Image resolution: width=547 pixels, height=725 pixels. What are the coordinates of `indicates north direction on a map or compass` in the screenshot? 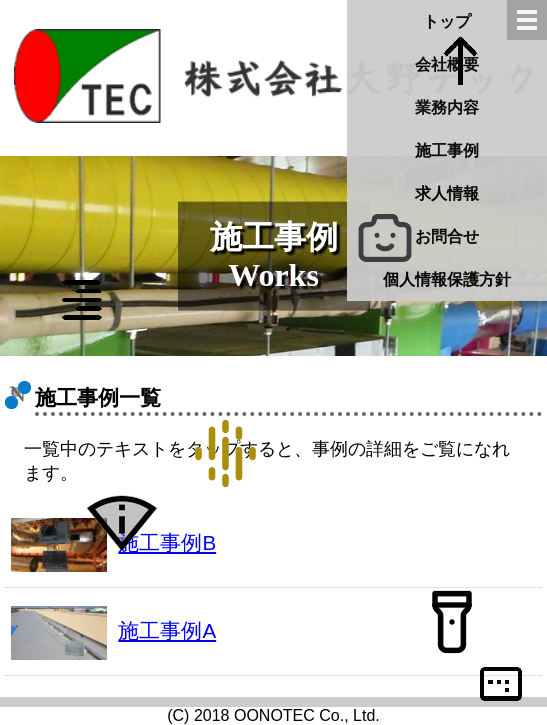 It's located at (460, 60).